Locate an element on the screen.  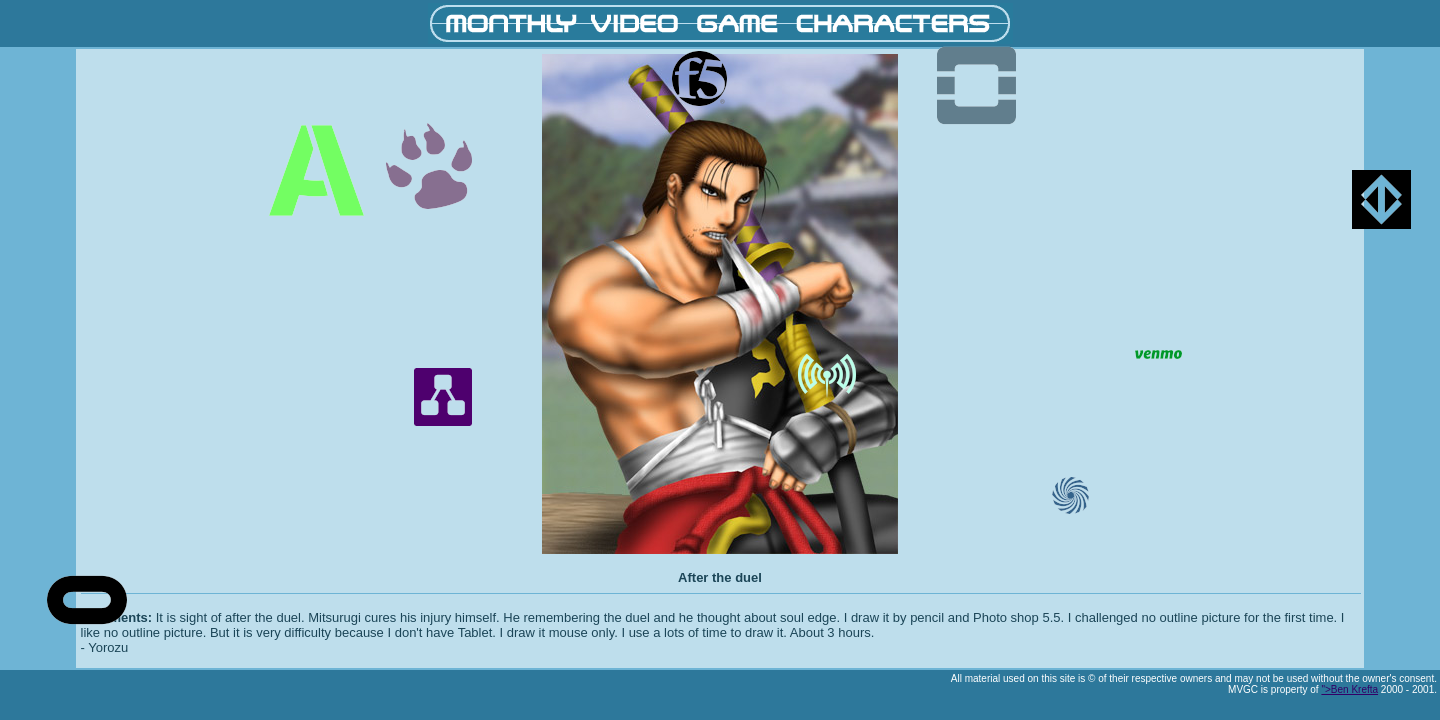
F5 Networks company logo is located at coordinates (699, 78).